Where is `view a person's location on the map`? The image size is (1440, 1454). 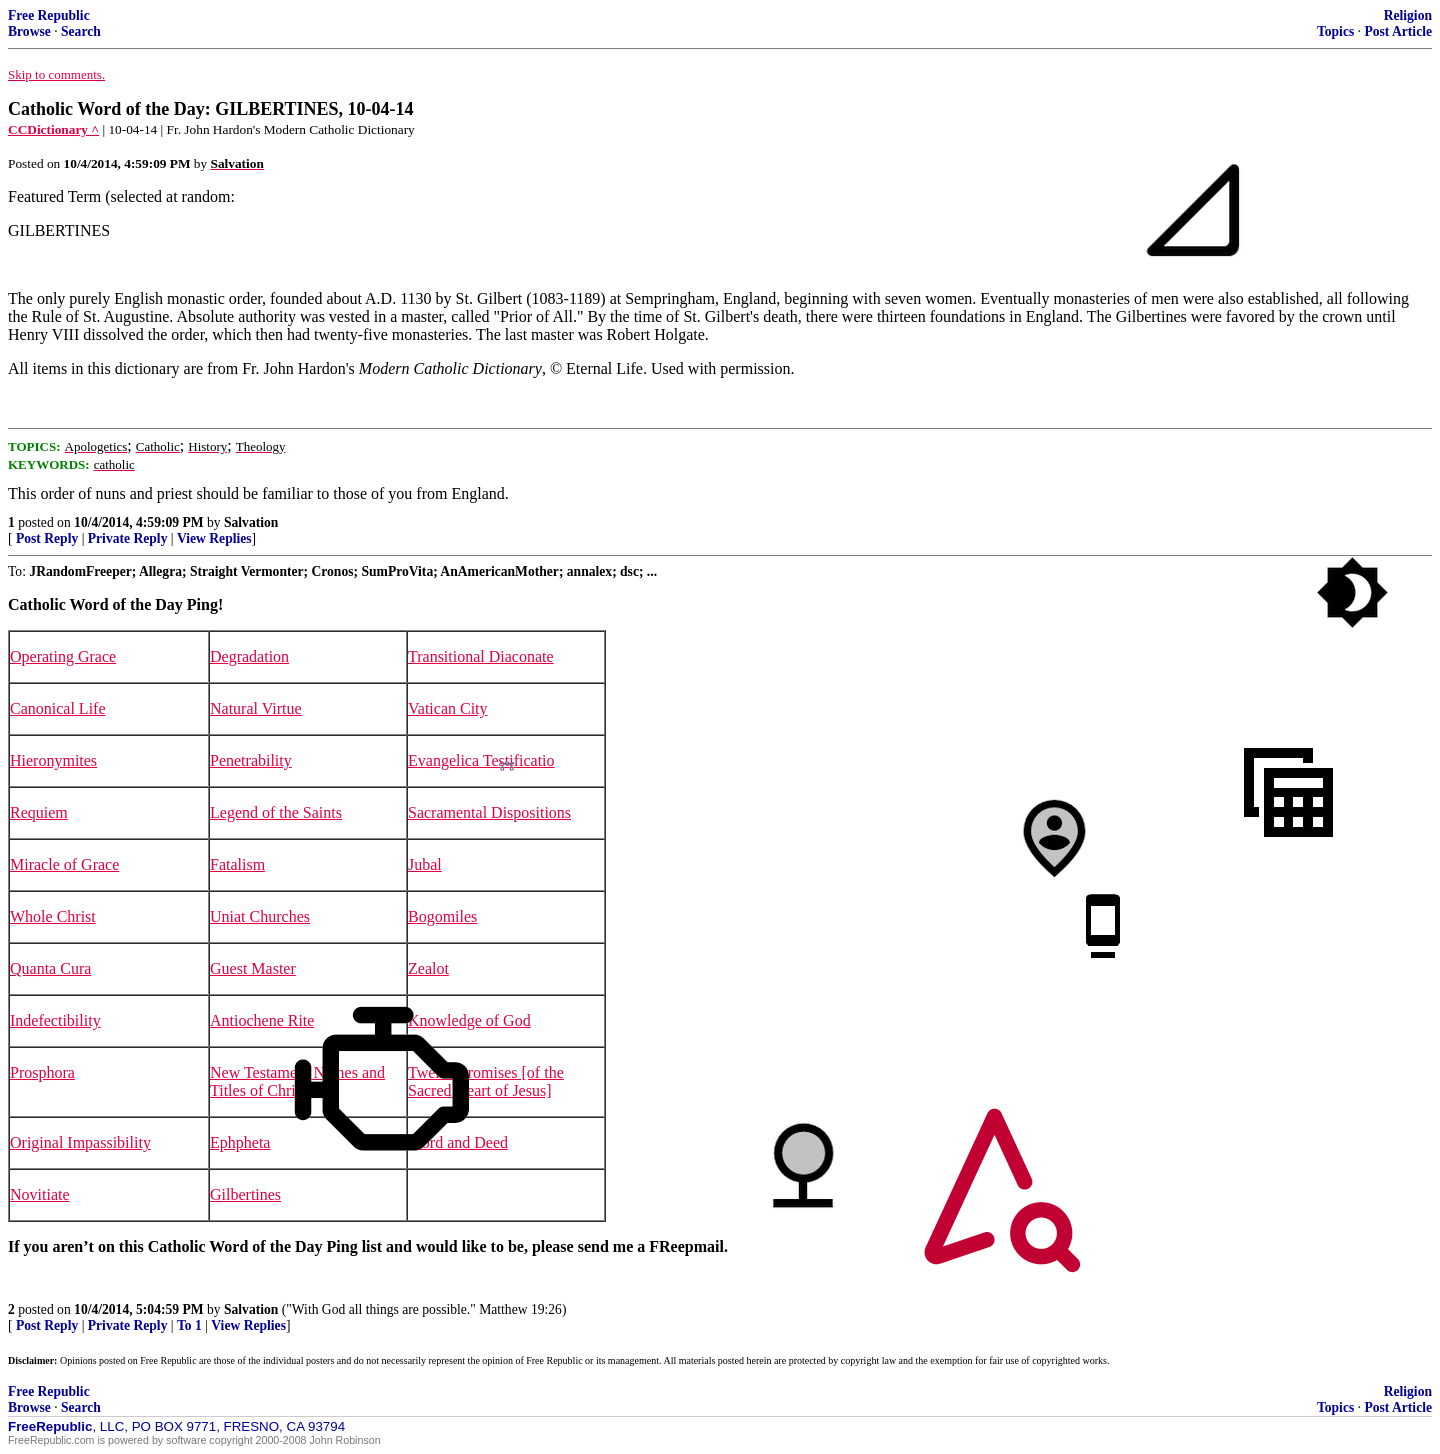
view a person's location on the map is located at coordinates (1054, 838).